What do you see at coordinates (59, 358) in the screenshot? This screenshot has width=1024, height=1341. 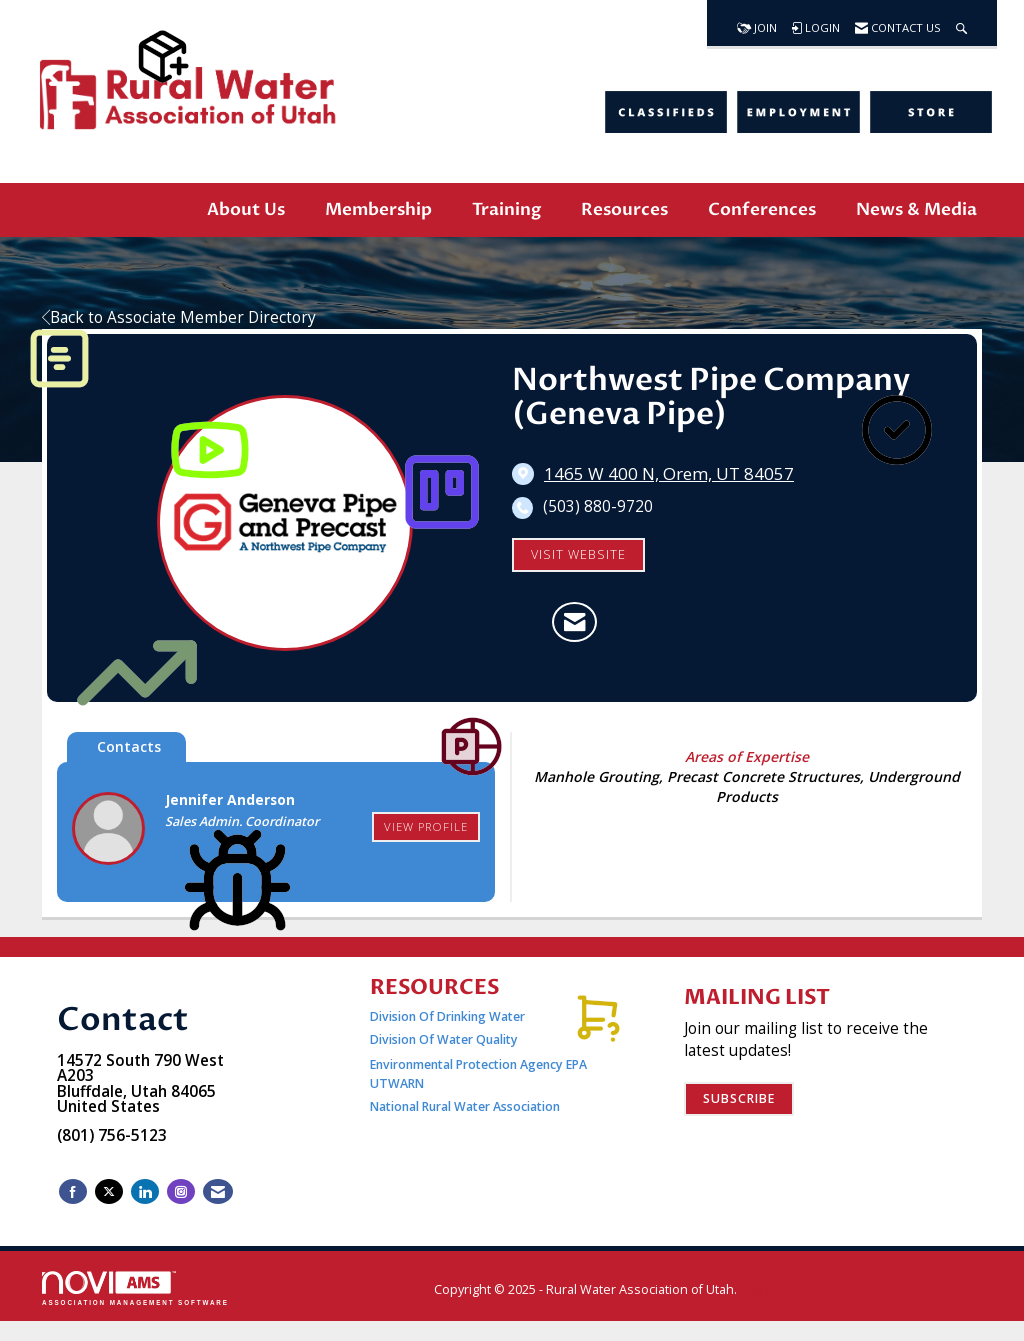 I see `center align content horizontally and vertically` at bounding box center [59, 358].